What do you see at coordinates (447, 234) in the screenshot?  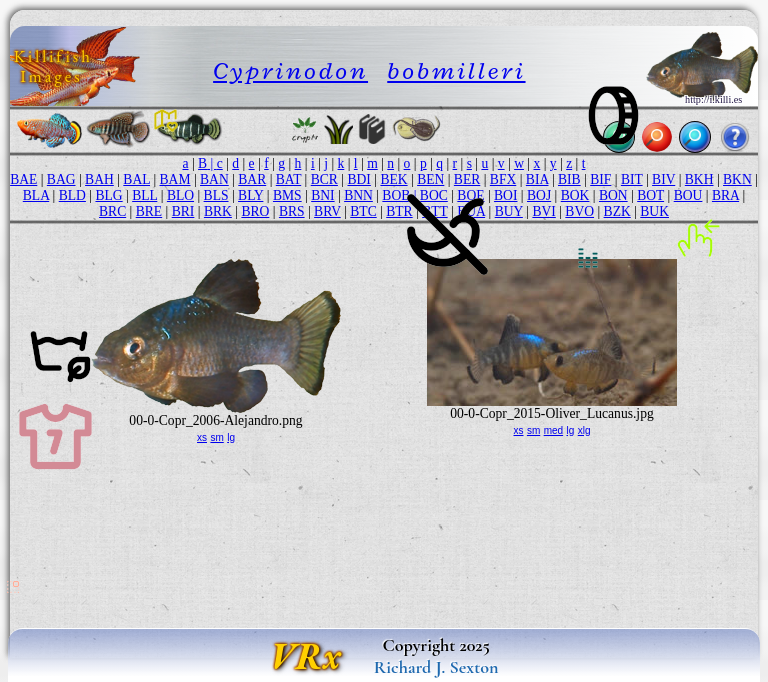 I see `disable spicy food filter` at bounding box center [447, 234].